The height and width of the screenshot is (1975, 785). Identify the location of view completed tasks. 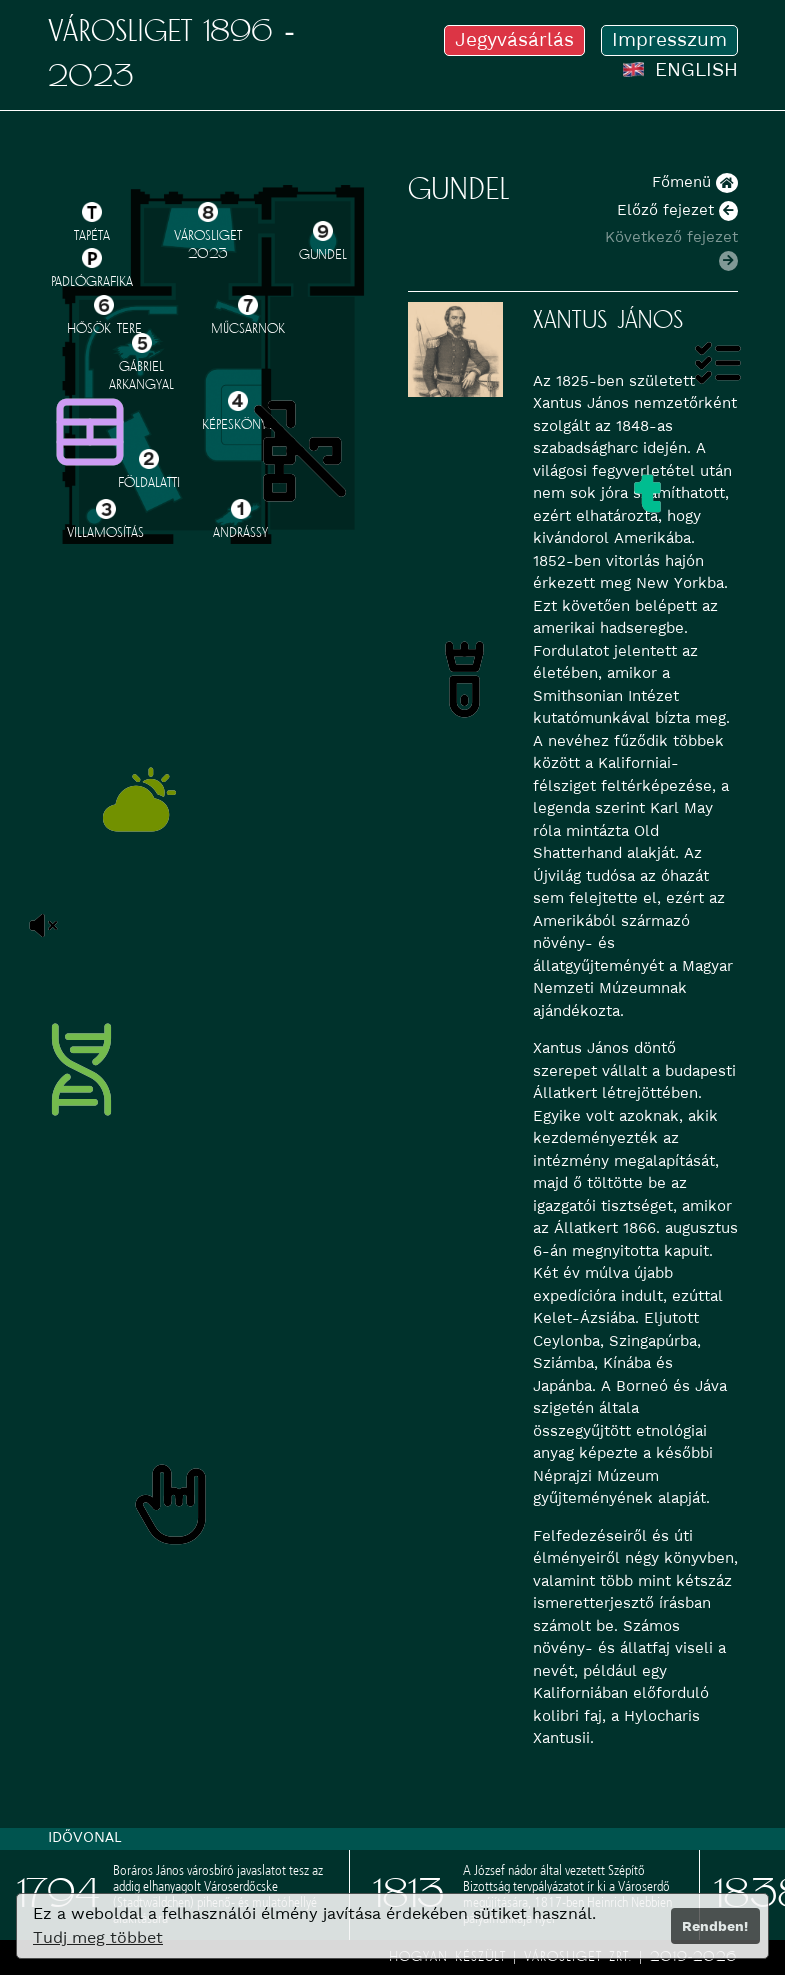
(718, 363).